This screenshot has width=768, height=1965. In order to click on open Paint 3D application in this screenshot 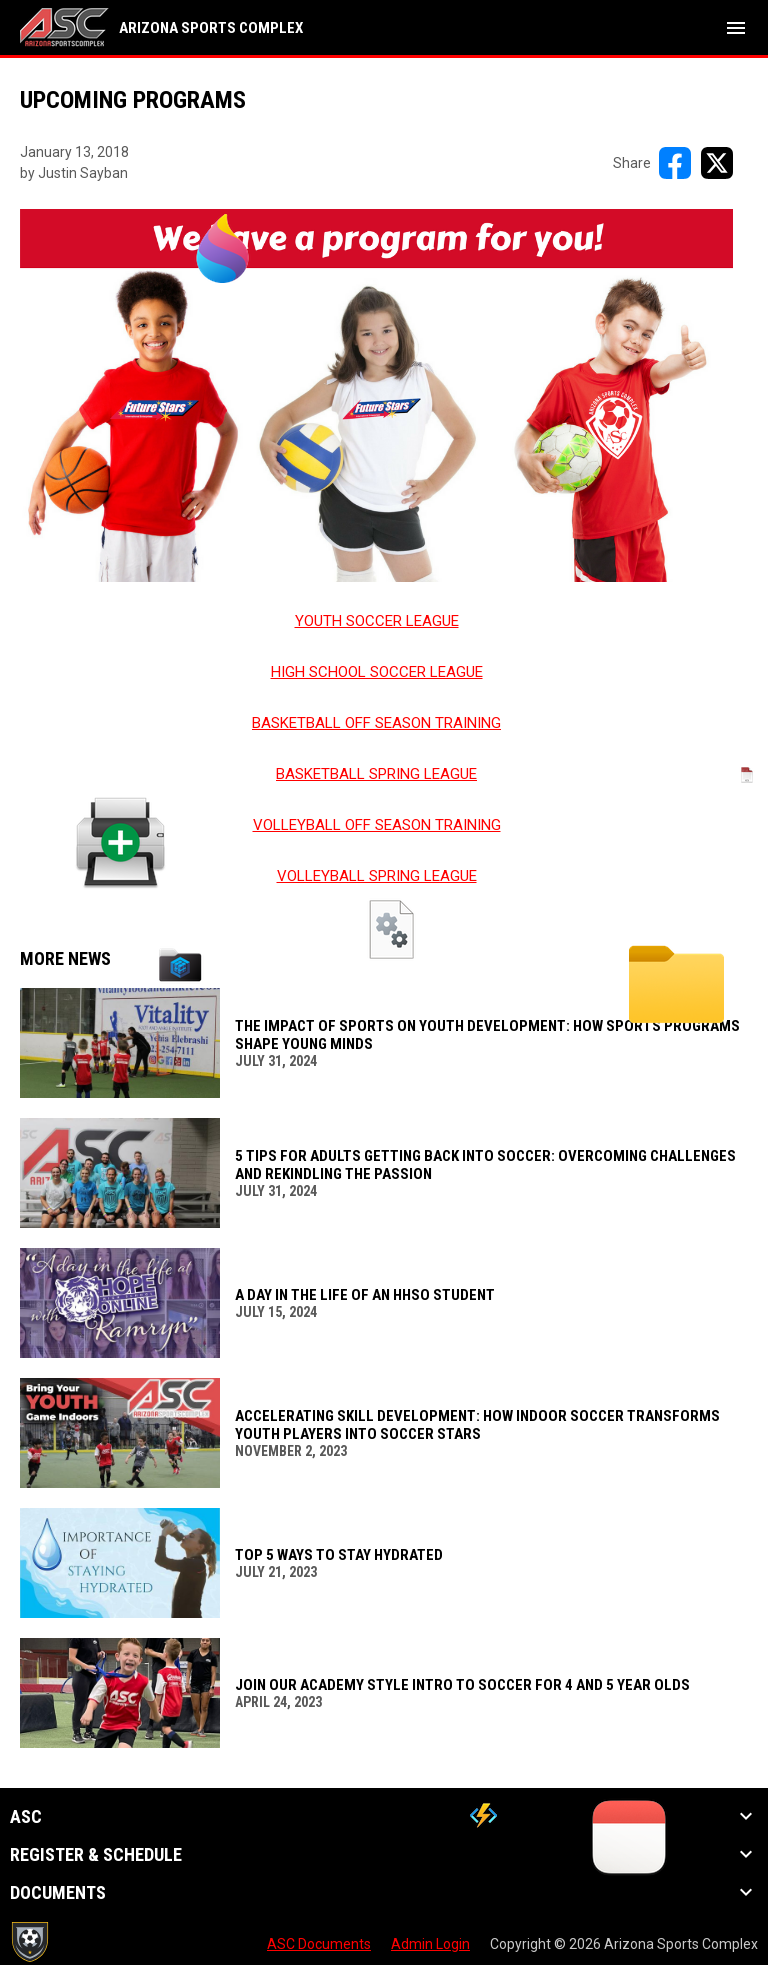, I will do `click(222, 248)`.